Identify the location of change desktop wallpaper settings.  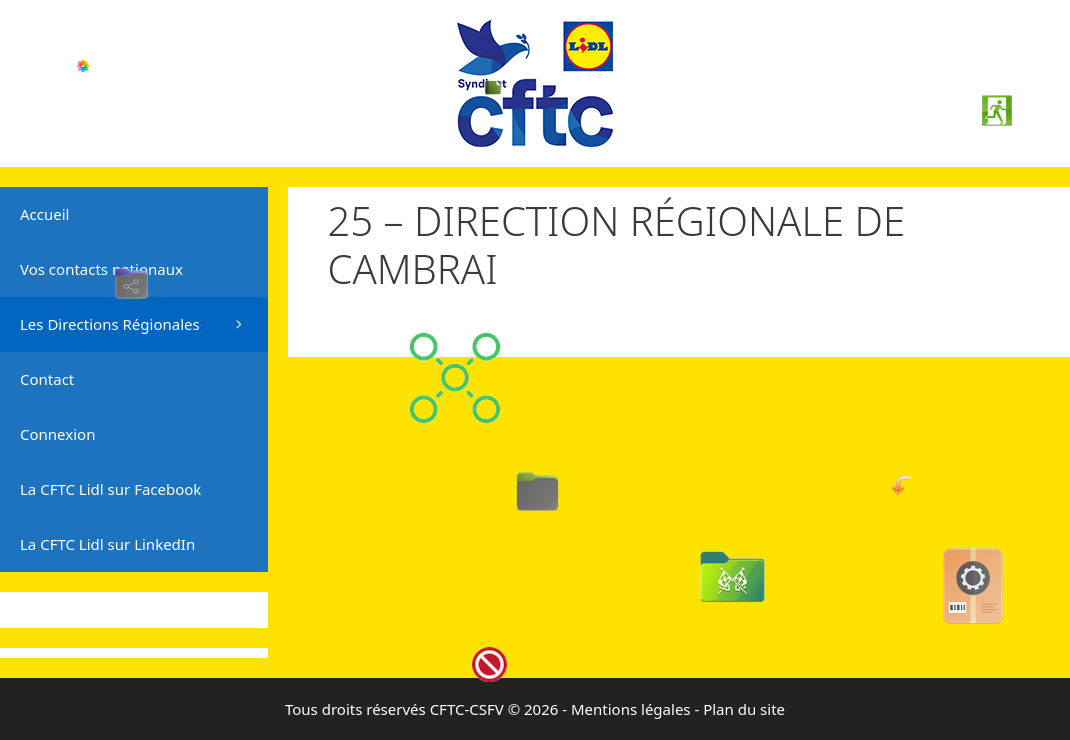
(493, 87).